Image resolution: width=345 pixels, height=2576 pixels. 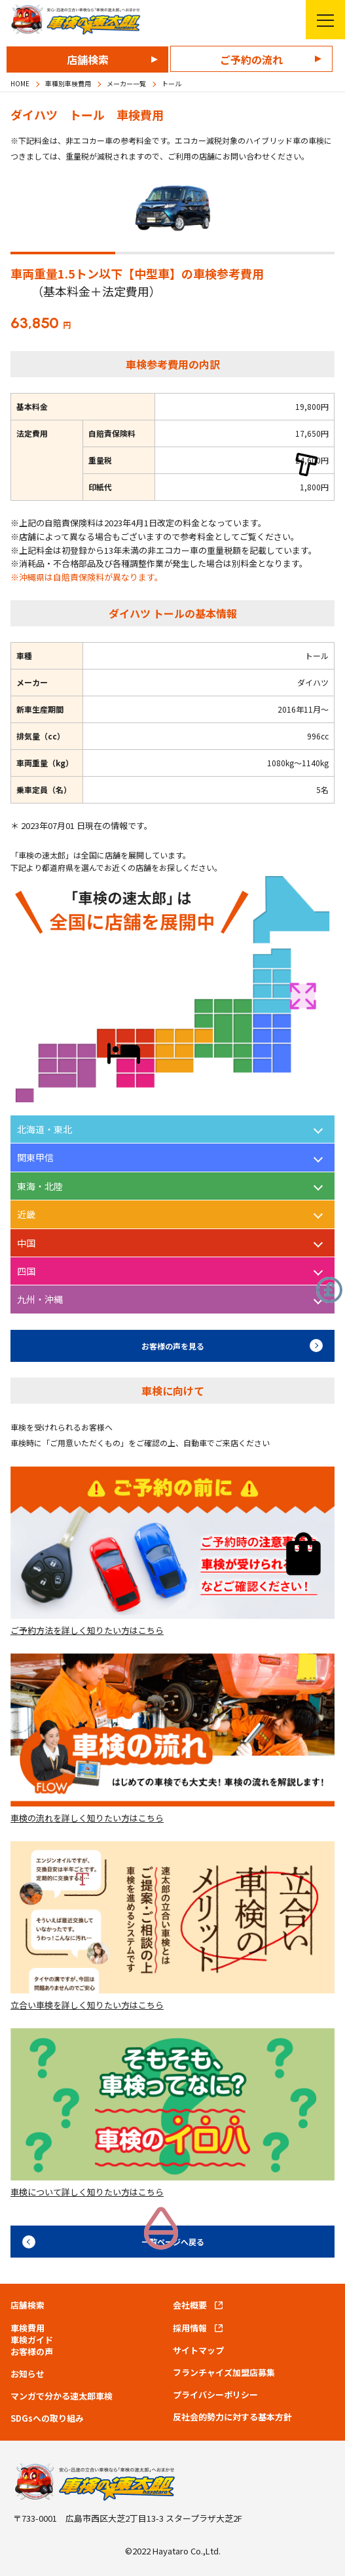 What do you see at coordinates (302, 996) in the screenshot?
I see `expand to fullscreen mode` at bounding box center [302, 996].